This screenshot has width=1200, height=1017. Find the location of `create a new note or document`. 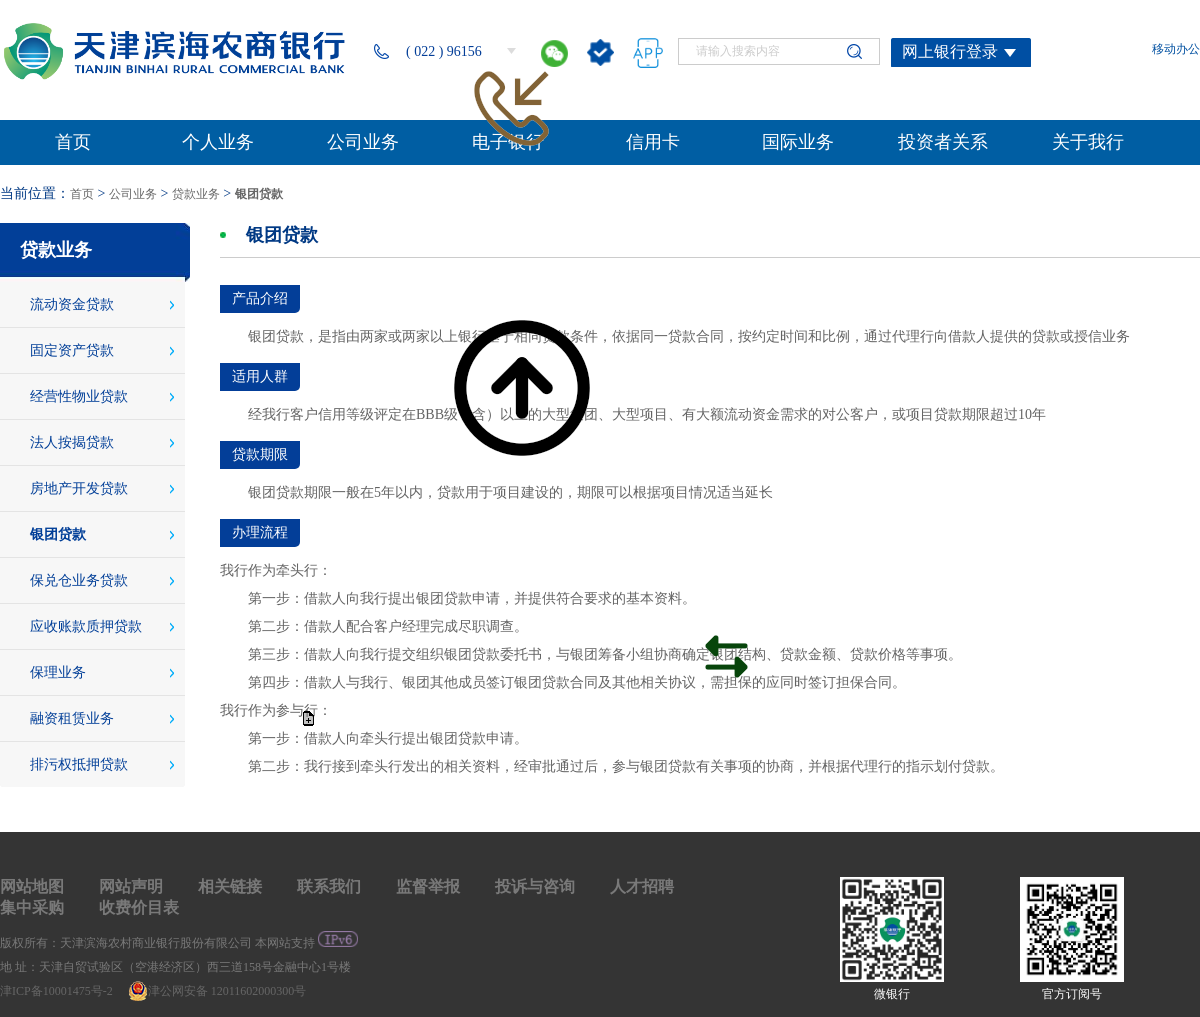

create a new note or document is located at coordinates (308, 718).